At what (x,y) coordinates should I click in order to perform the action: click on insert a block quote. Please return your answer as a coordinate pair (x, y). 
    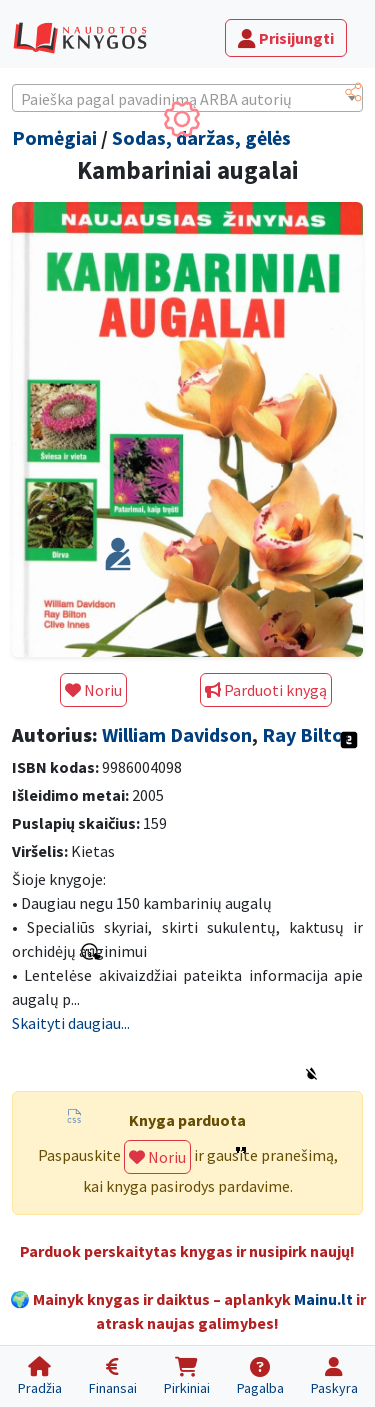
    Looking at the image, I should click on (241, 1150).